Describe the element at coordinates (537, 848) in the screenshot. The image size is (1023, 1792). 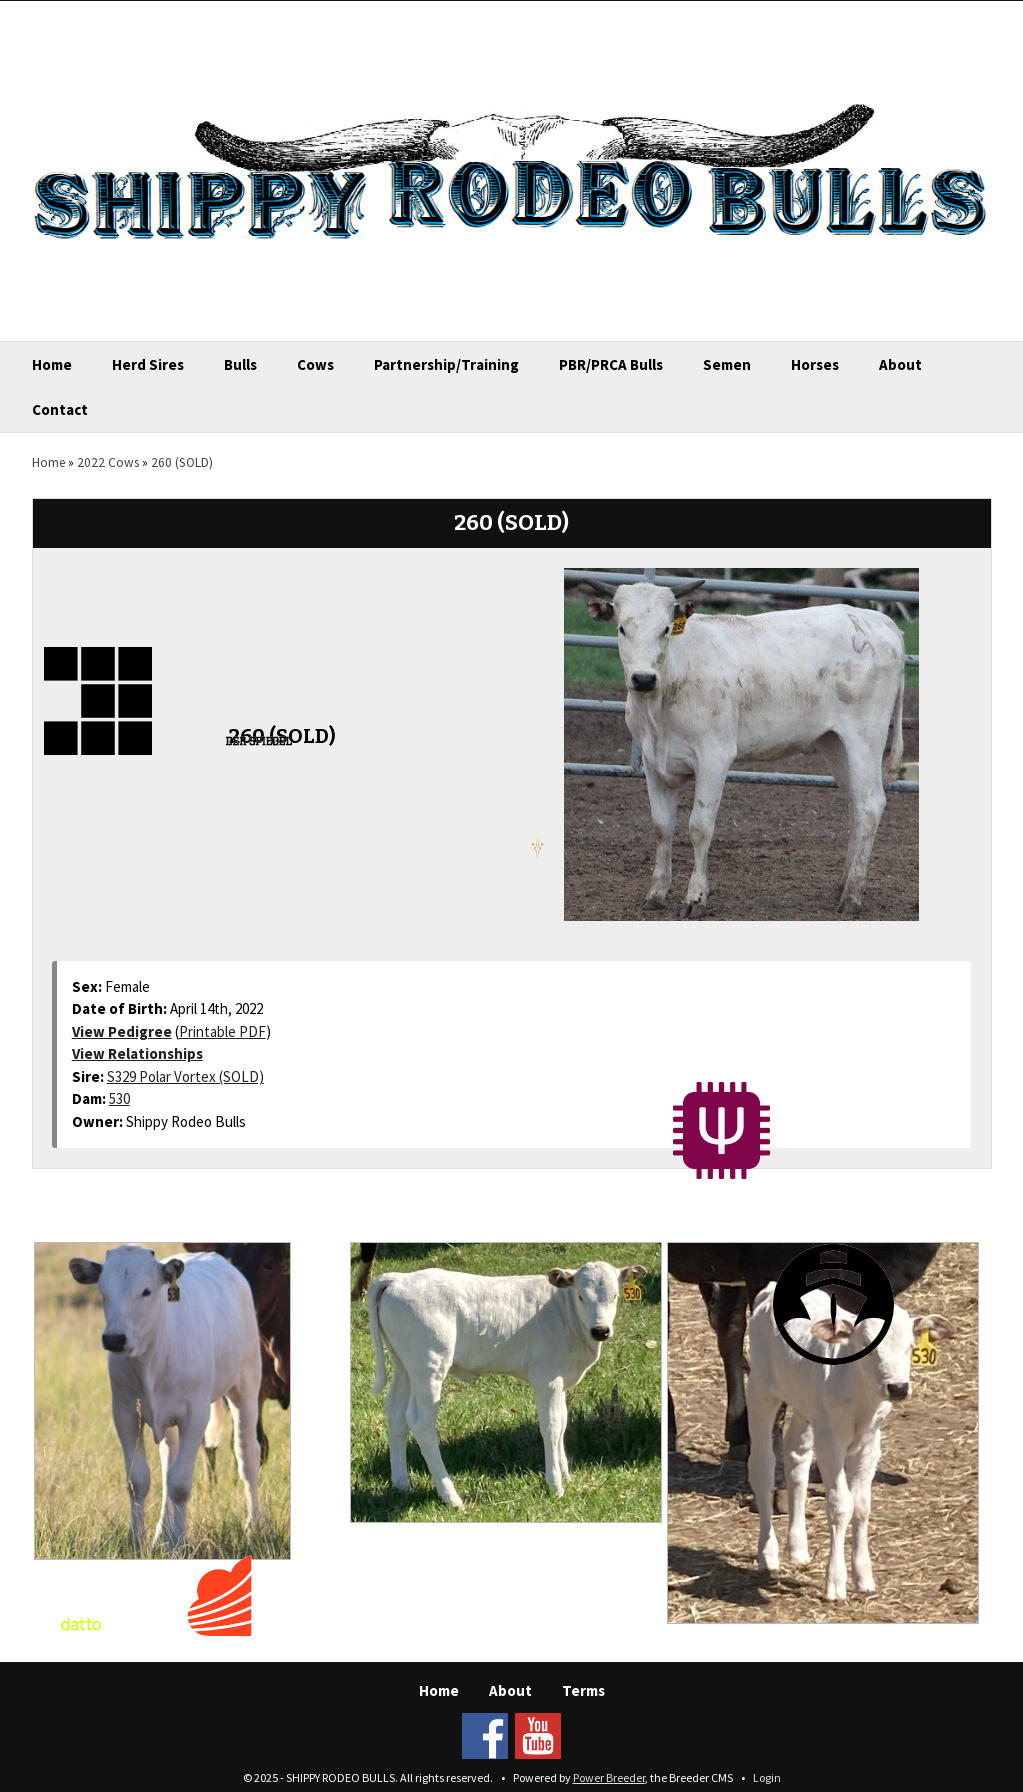
I see `fulcrum app logo` at that location.